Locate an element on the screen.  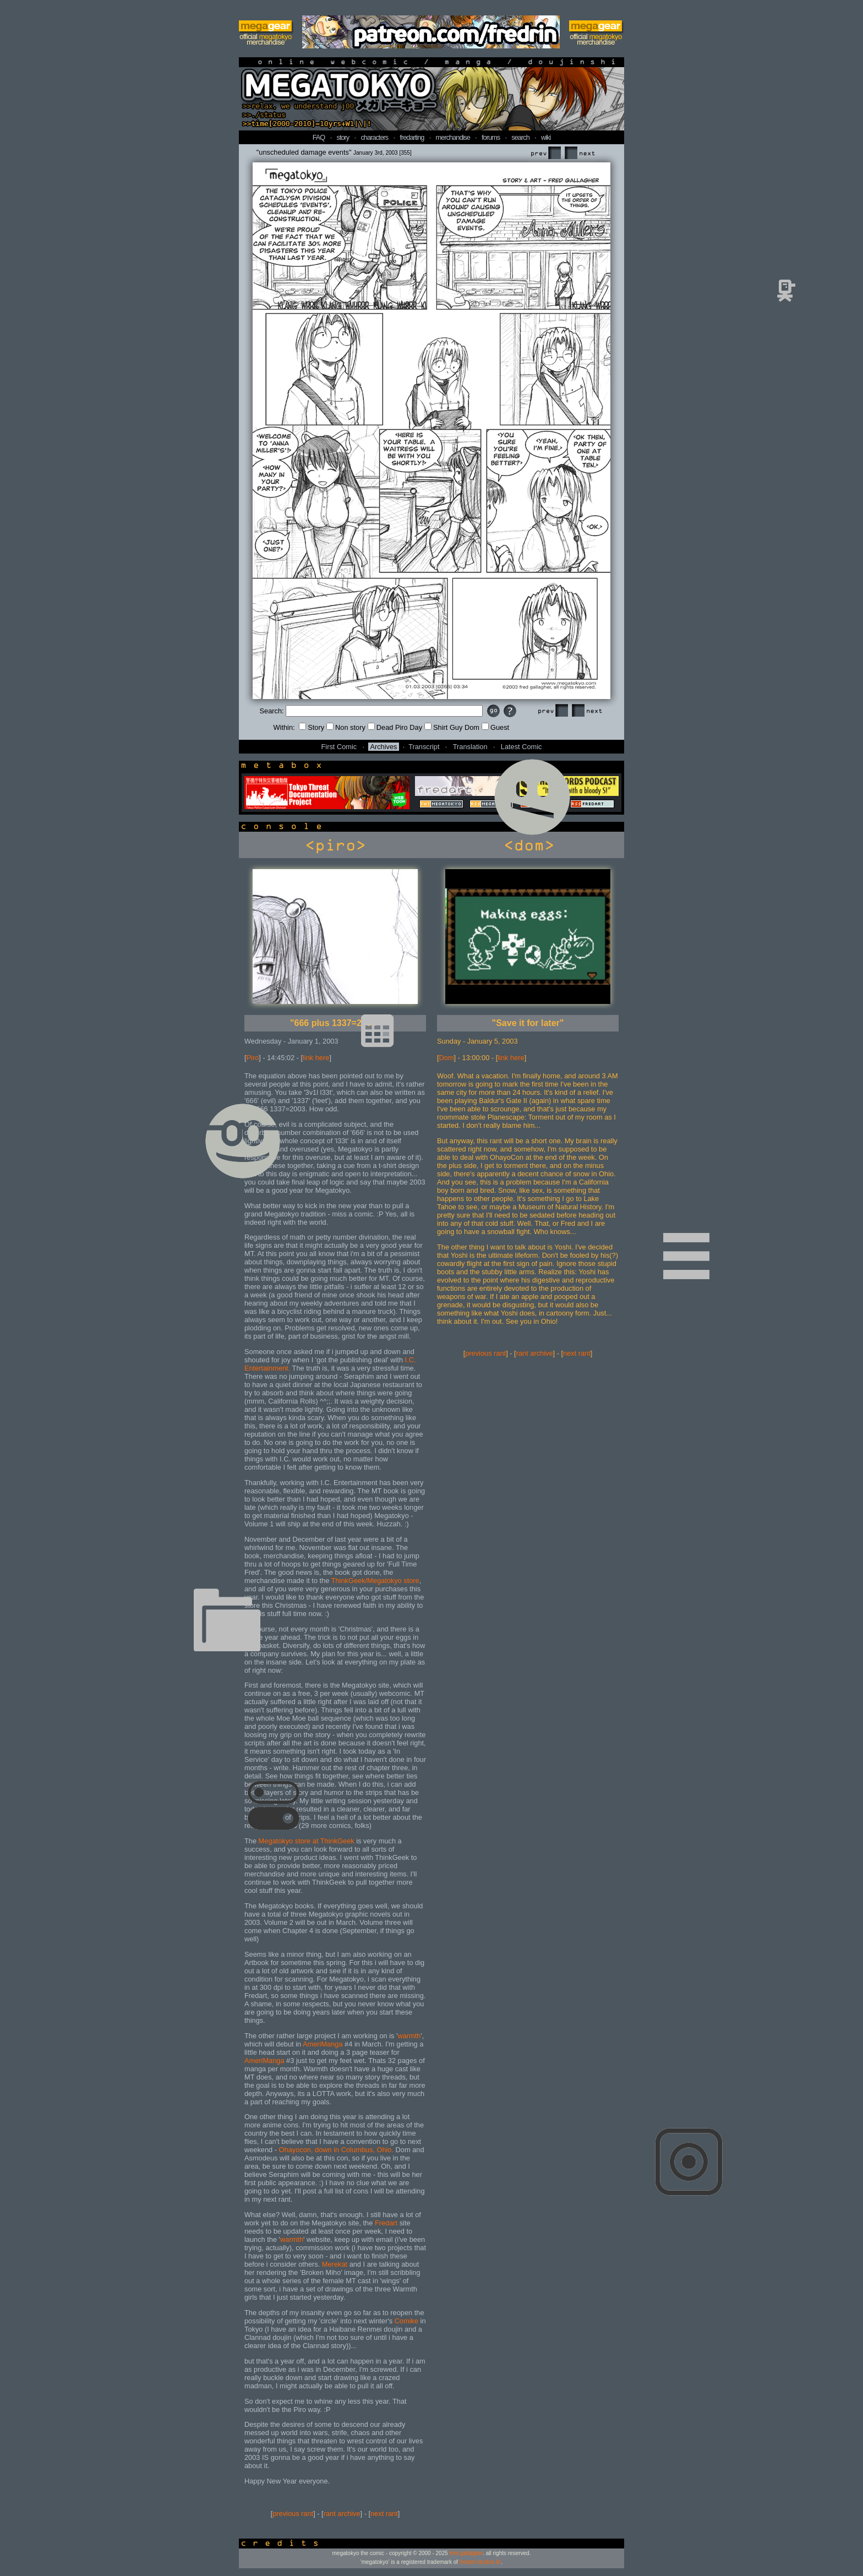
indicates a calendar file type is located at coordinates (378, 1032).